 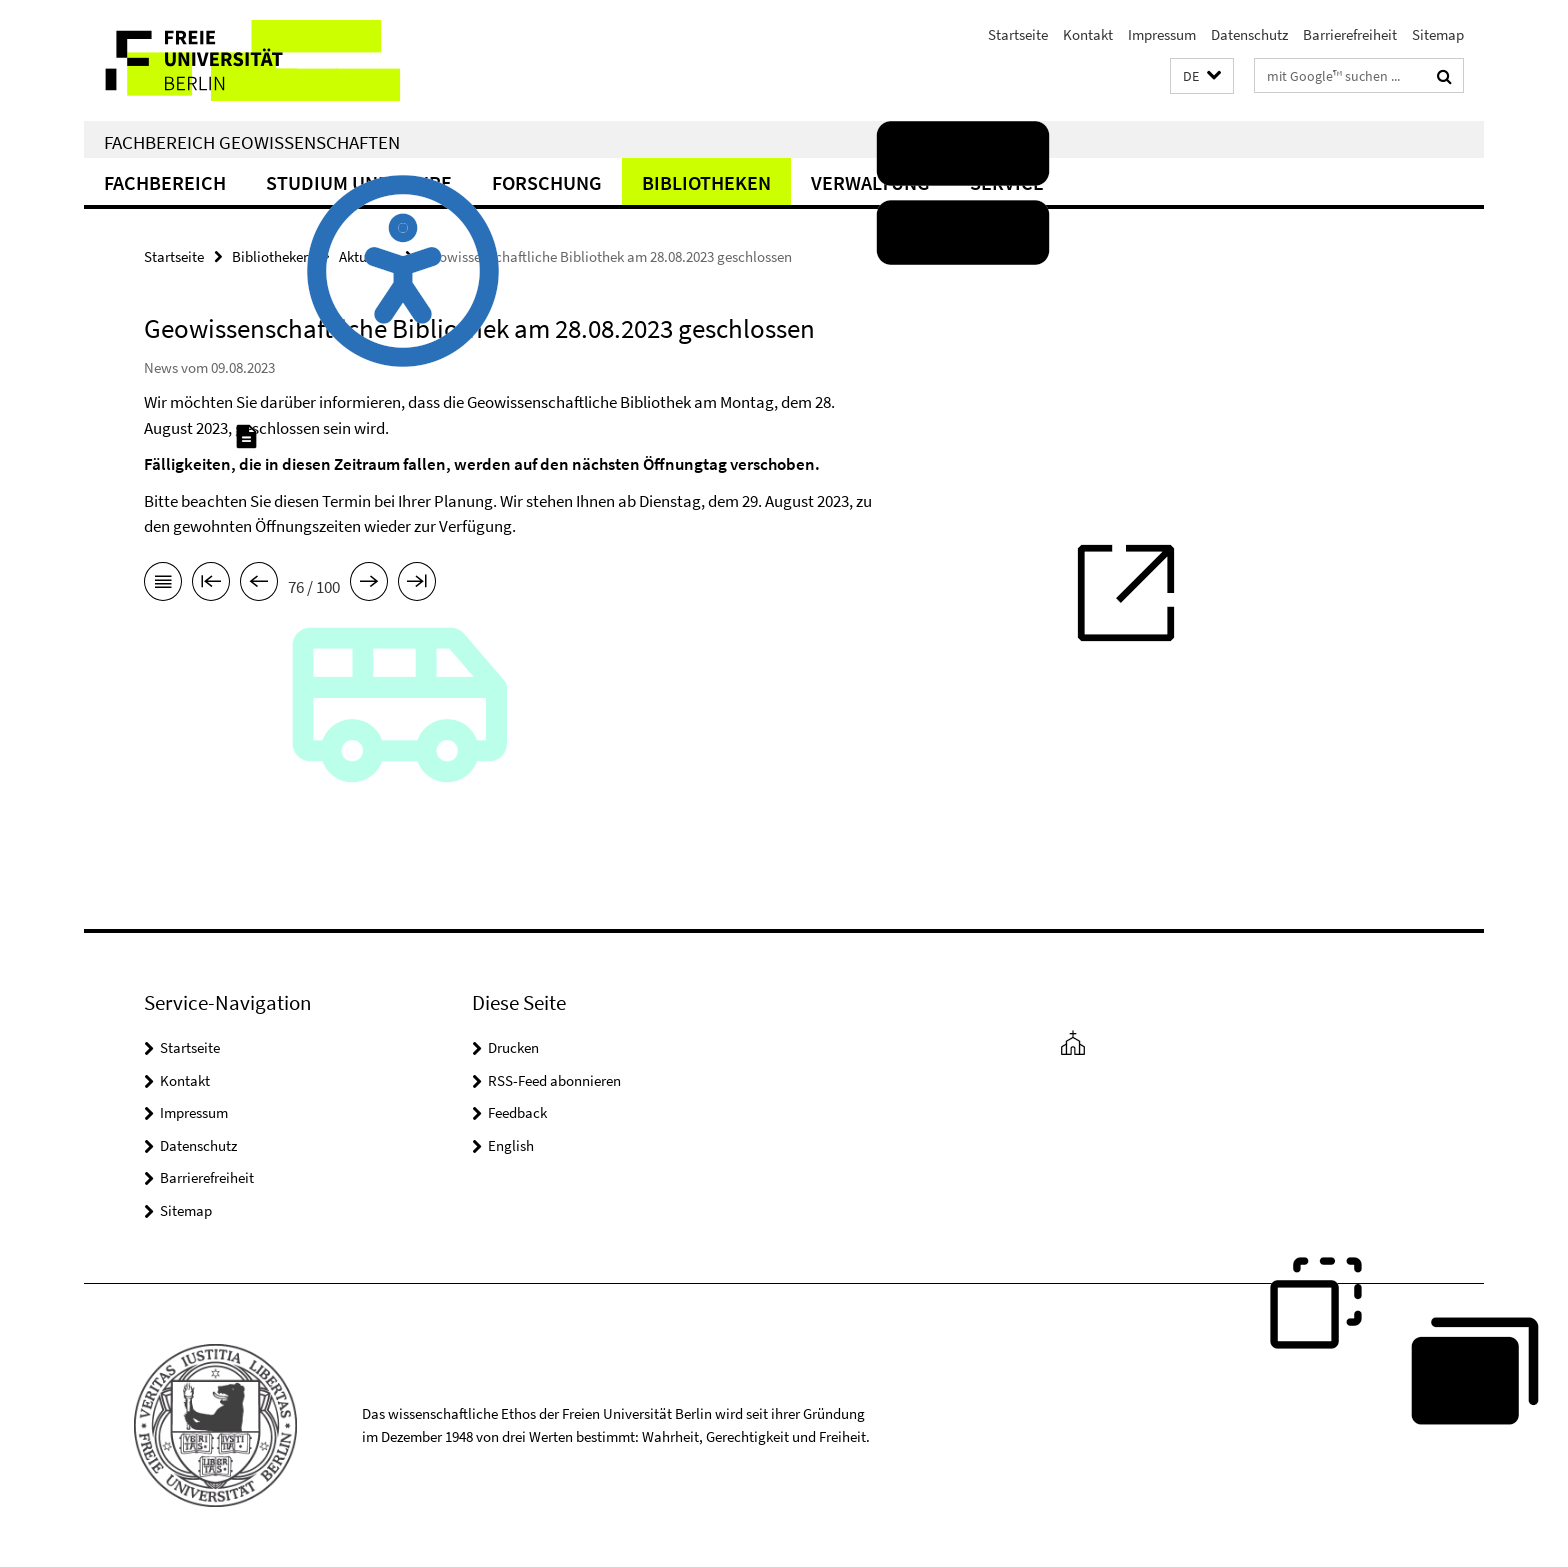 What do you see at coordinates (1475, 1371) in the screenshot?
I see `view stacked cards or layers` at bounding box center [1475, 1371].